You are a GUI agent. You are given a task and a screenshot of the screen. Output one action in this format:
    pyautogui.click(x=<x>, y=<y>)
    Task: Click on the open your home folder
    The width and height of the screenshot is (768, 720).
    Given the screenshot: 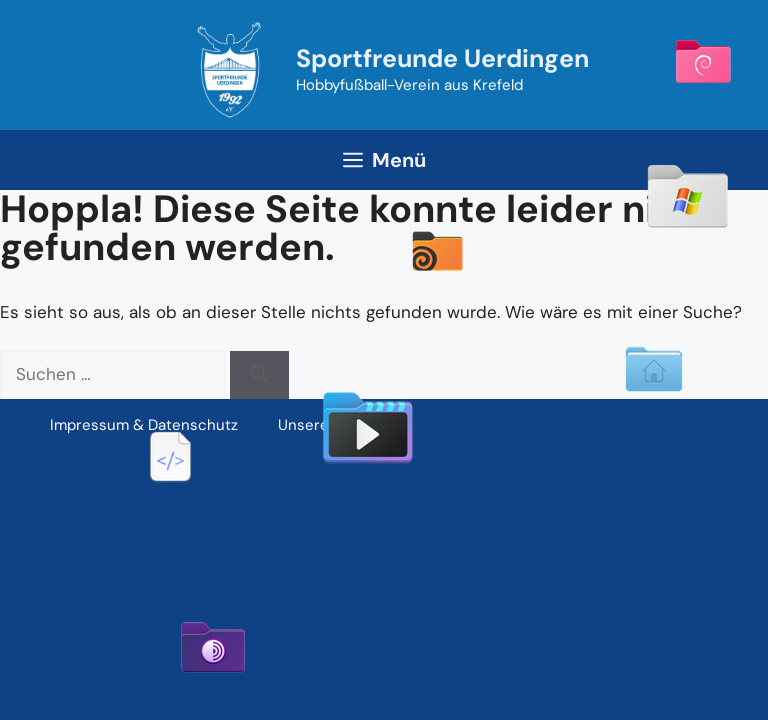 What is the action you would take?
    pyautogui.click(x=654, y=369)
    